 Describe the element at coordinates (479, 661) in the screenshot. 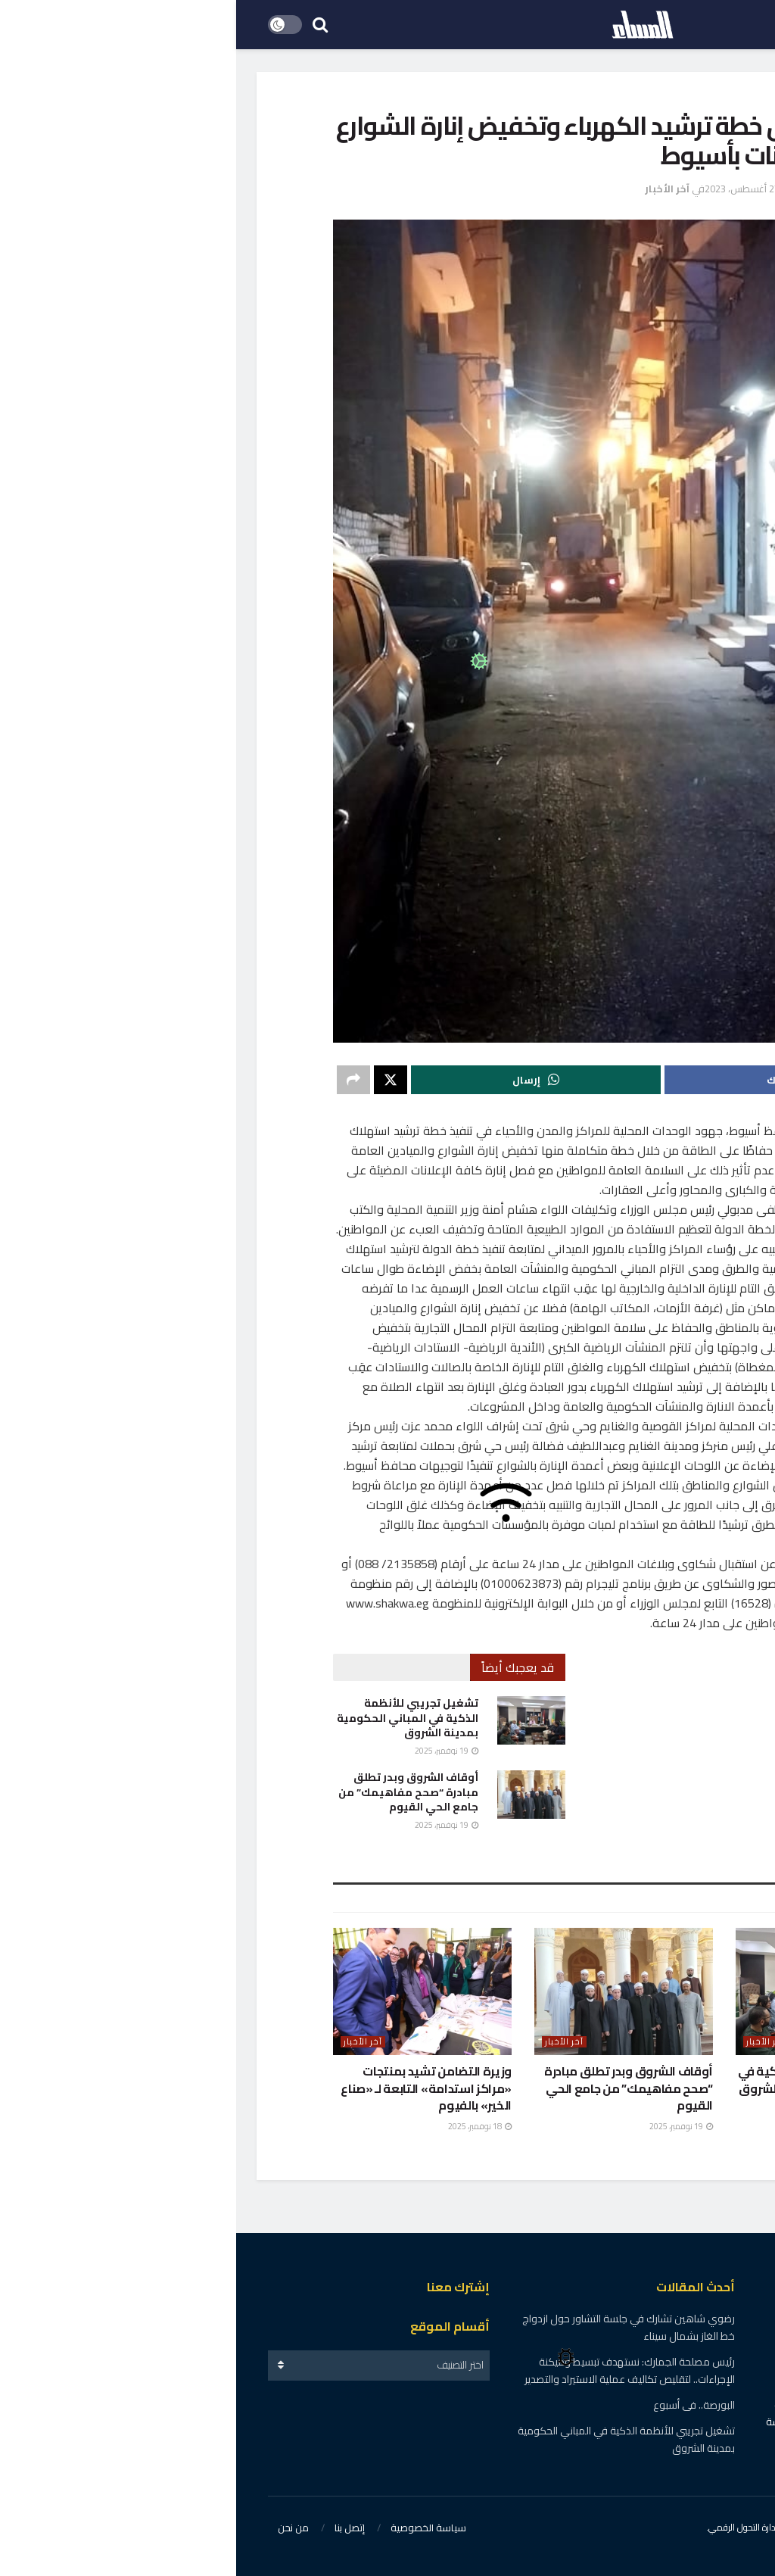

I see `access settings or preferences` at that location.